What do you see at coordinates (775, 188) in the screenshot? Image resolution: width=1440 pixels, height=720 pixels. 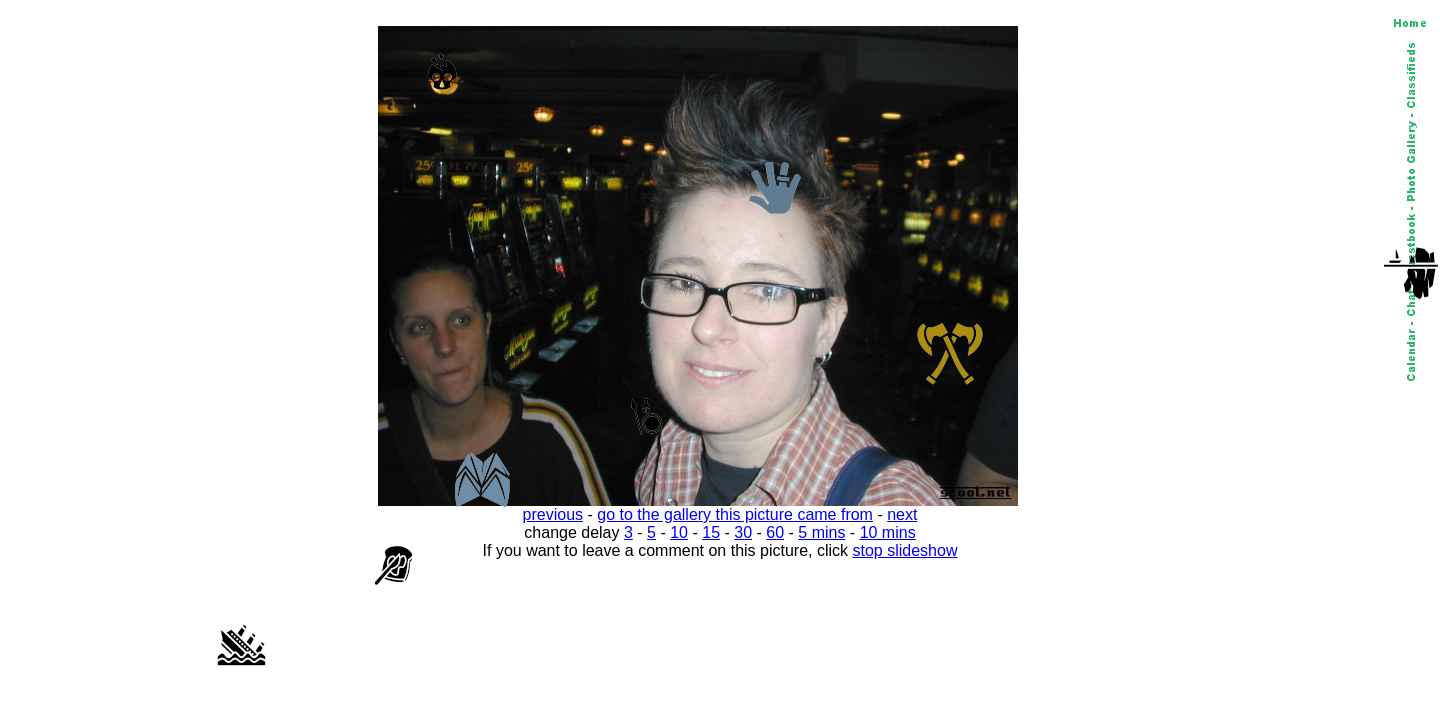 I see `view or manage jewelry inventory` at bounding box center [775, 188].